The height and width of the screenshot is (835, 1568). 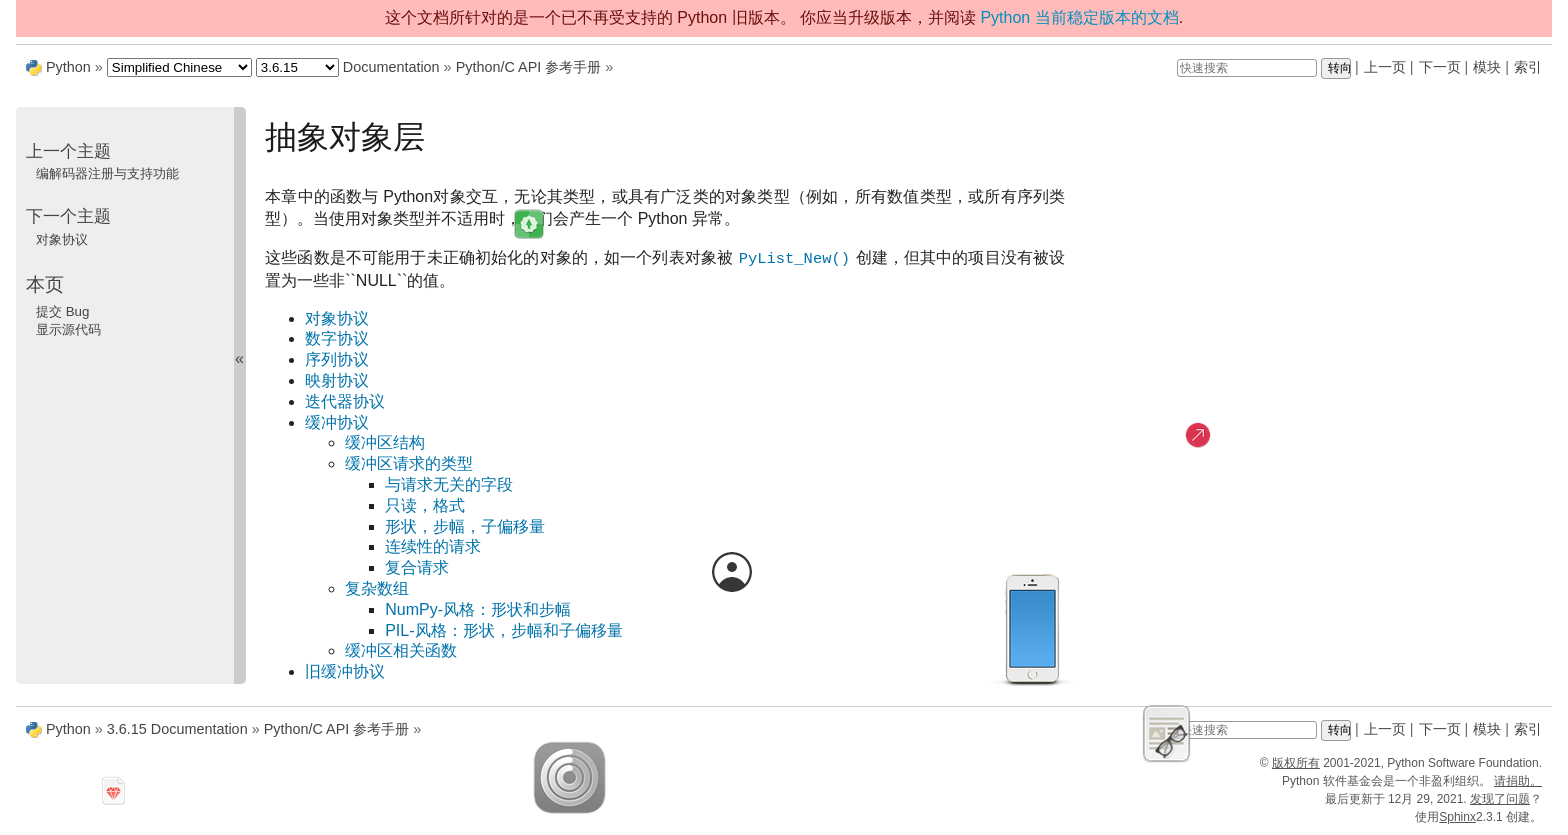 I want to click on a ruby programming language source file, so click(x=113, y=790).